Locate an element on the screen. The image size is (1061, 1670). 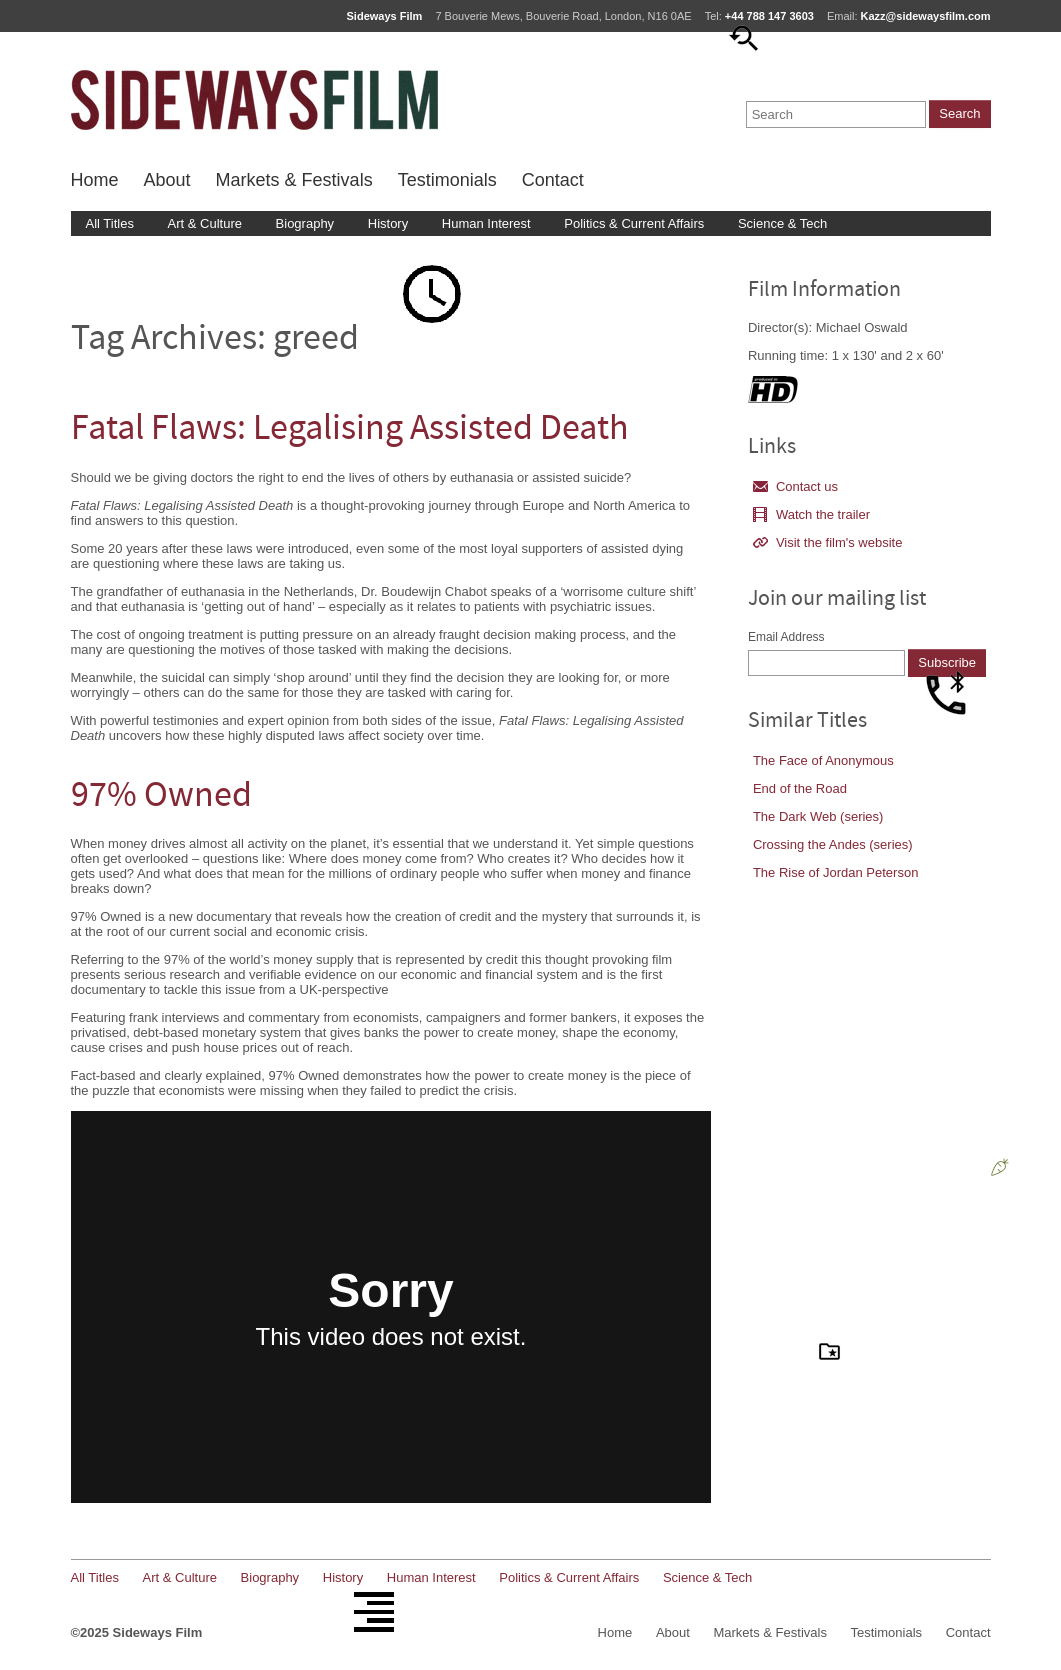
phone call connected via bluetooth speaker is located at coordinates (946, 695).